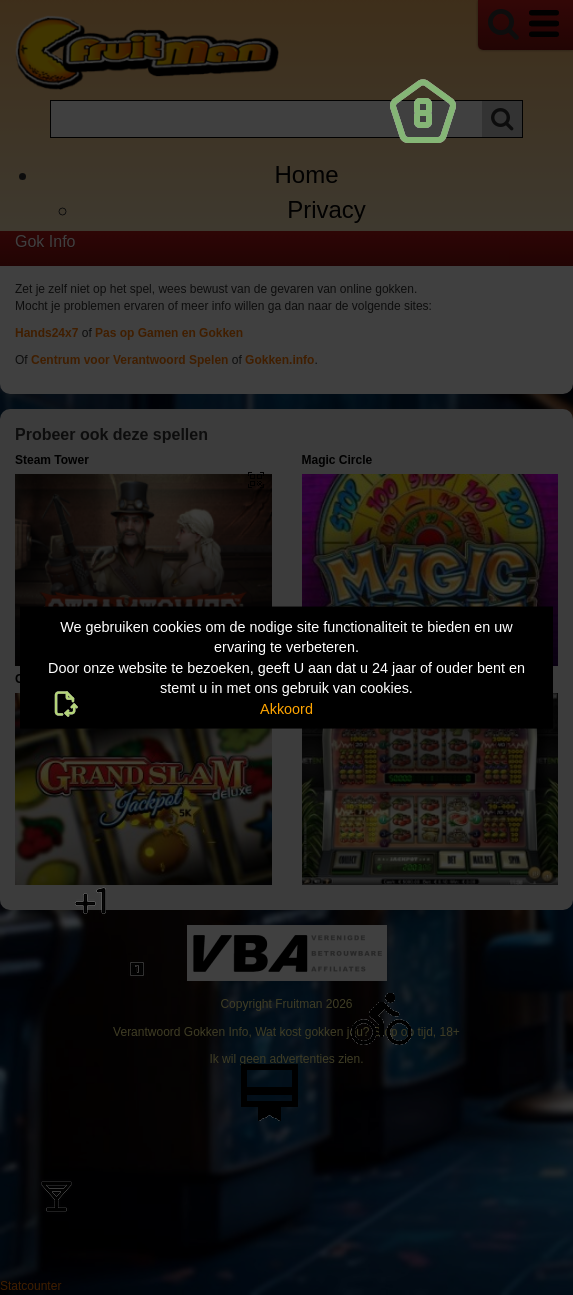  What do you see at coordinates (256, 480) in the screenshot?
I see `scan a QR code` at bounding box center [256, 480].